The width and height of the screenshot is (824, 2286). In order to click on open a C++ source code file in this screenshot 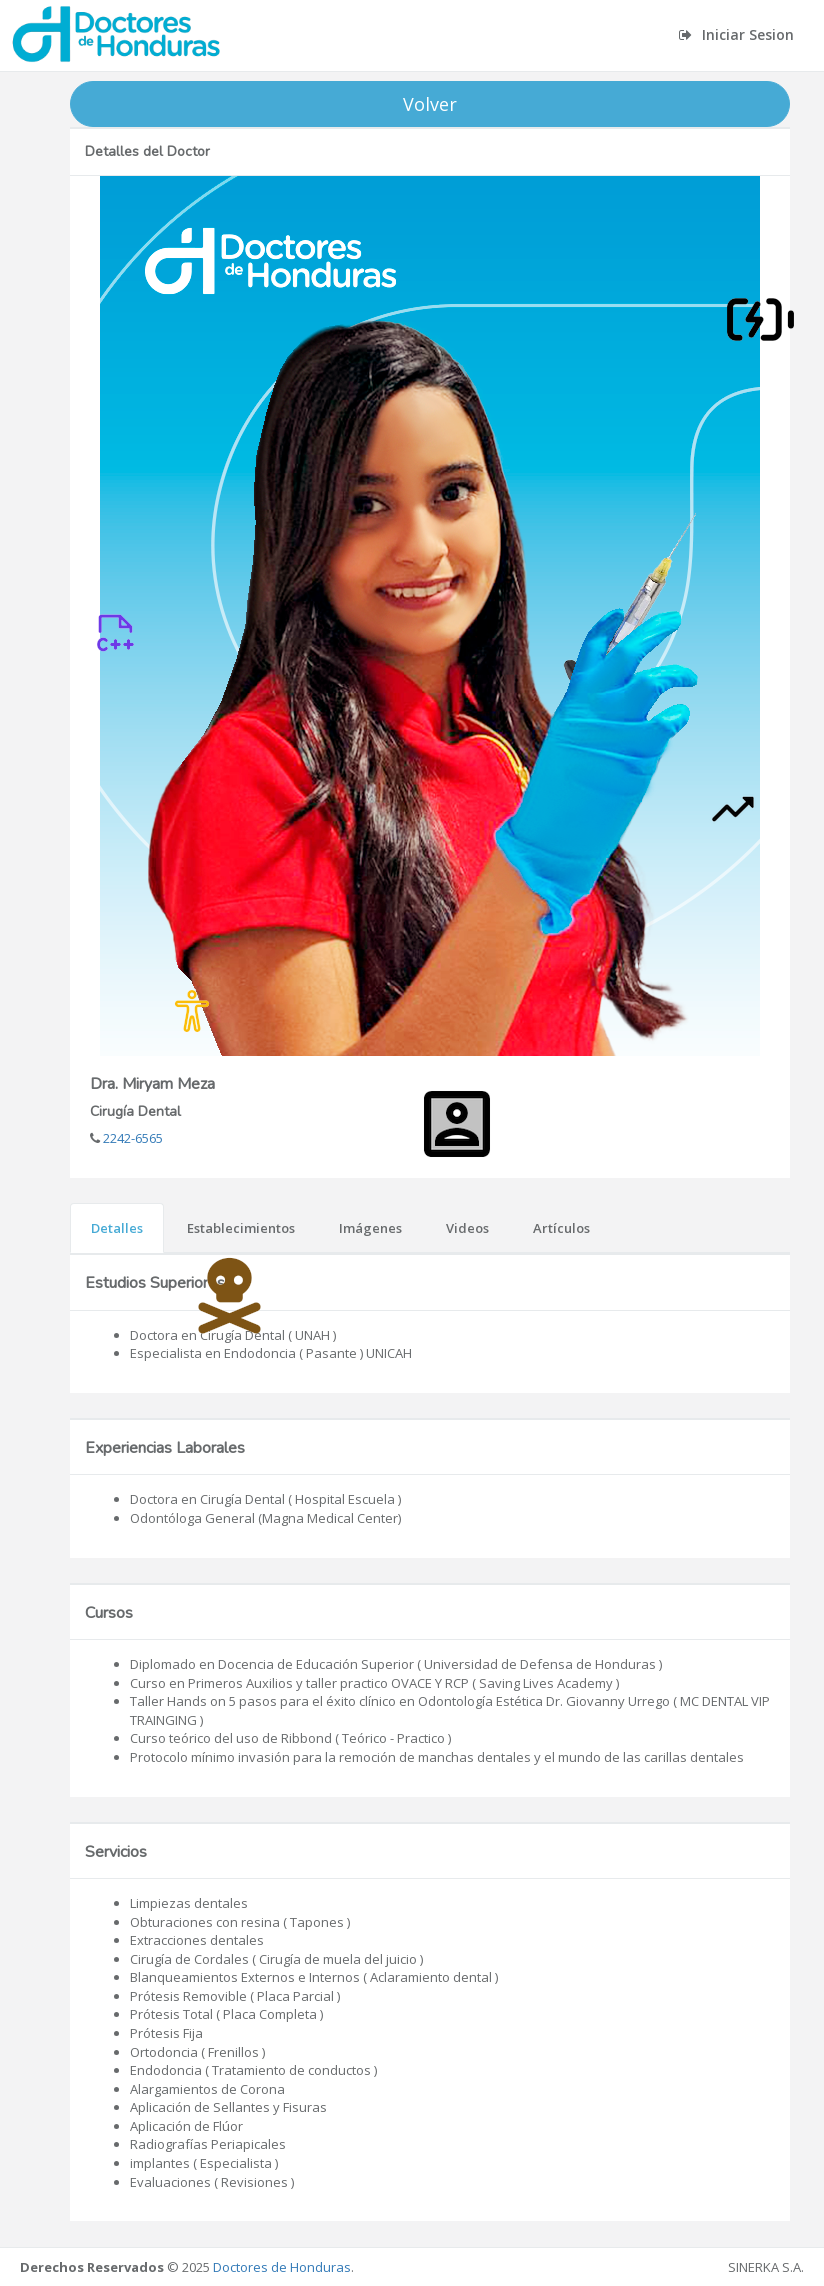, I will do `click(115, 634)`.